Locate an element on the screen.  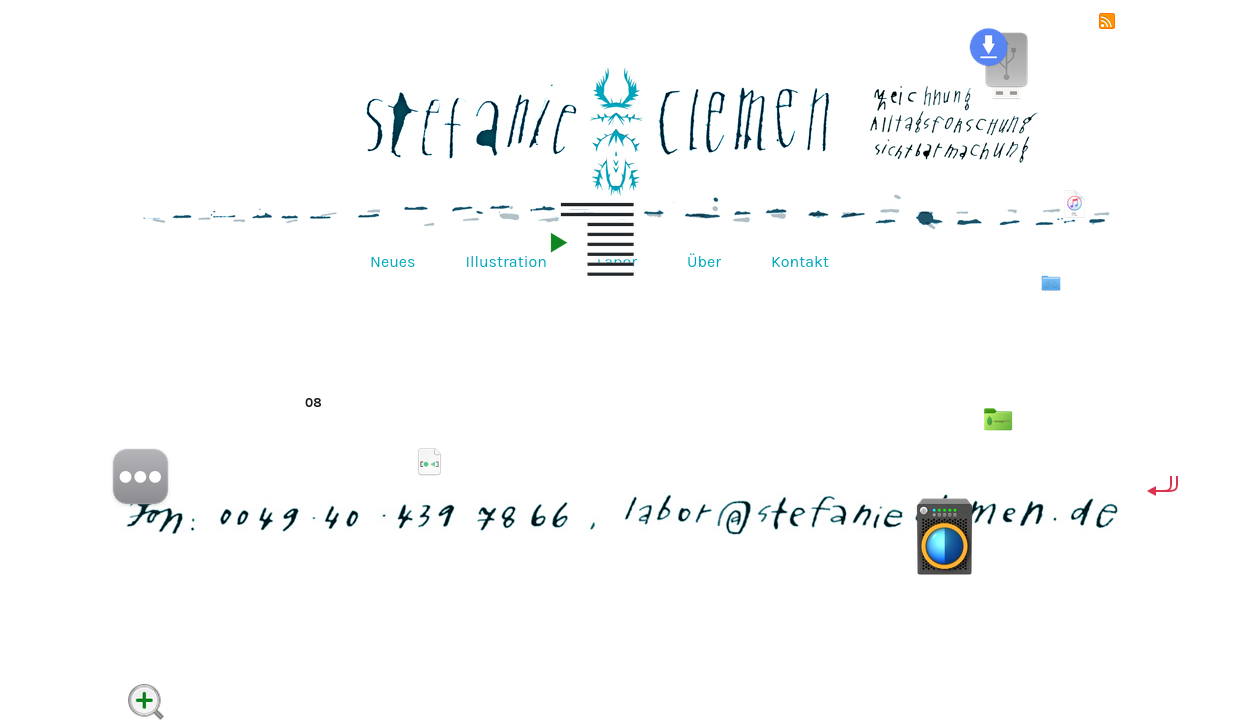
iTunes library database file is located at coordinates (1074, 204).